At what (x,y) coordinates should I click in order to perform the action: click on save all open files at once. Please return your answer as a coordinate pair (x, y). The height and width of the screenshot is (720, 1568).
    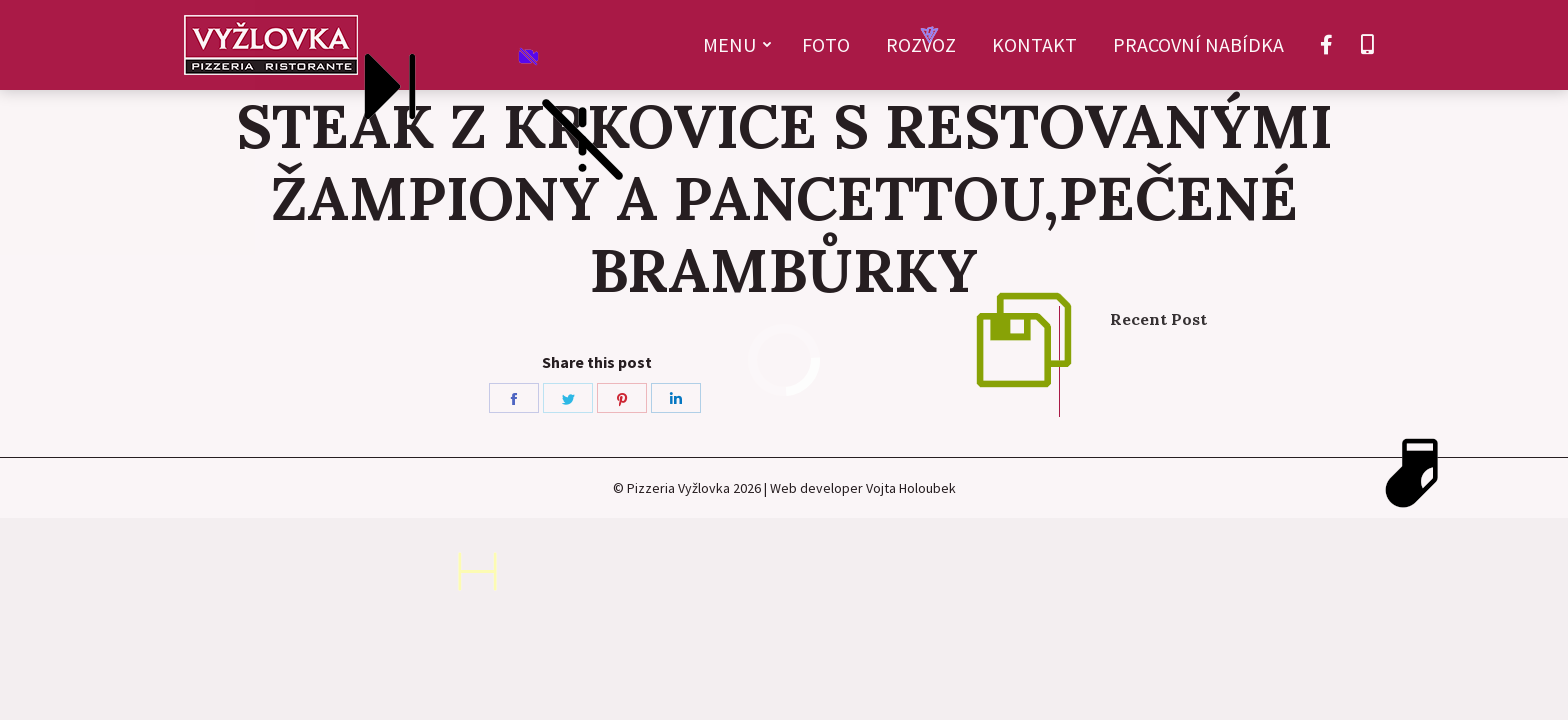
    Looking at the image, I should click on (1024, 340).